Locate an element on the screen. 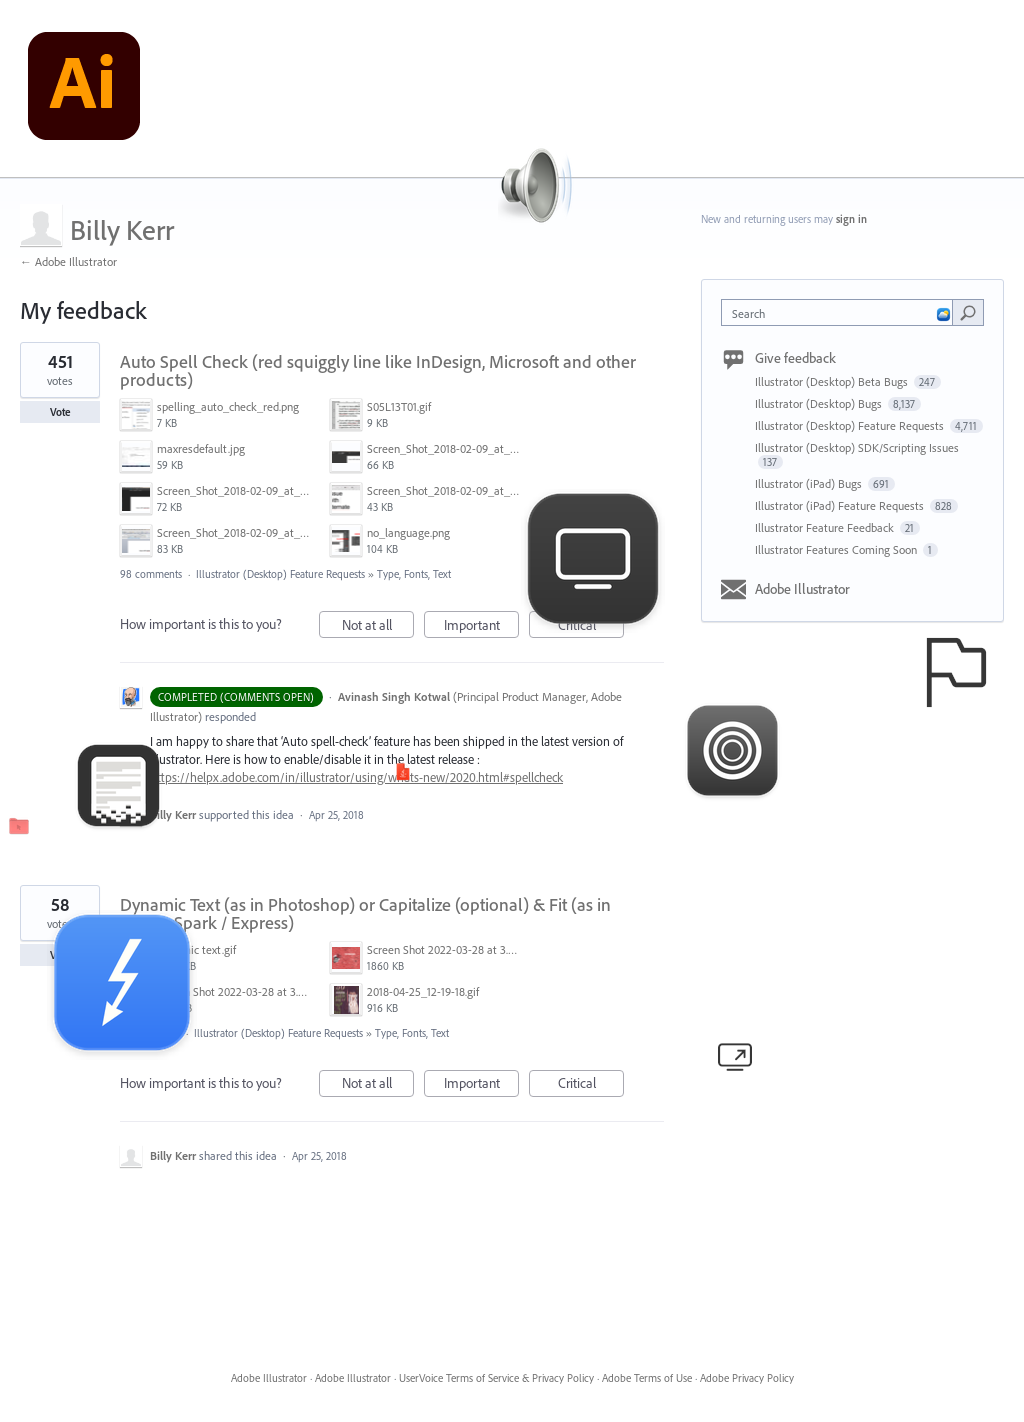 This screenshot has height=1422, width=1024. access flag emojis in the emoji picker is located at coordinates (956, 672).